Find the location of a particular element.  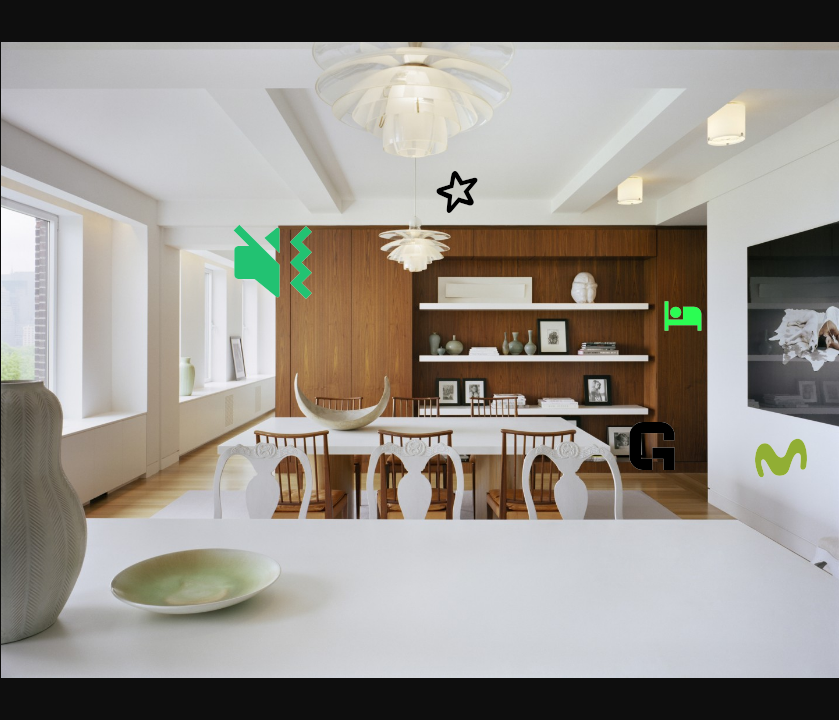

Grid.ai company logo is located at coordinates (652, 446).